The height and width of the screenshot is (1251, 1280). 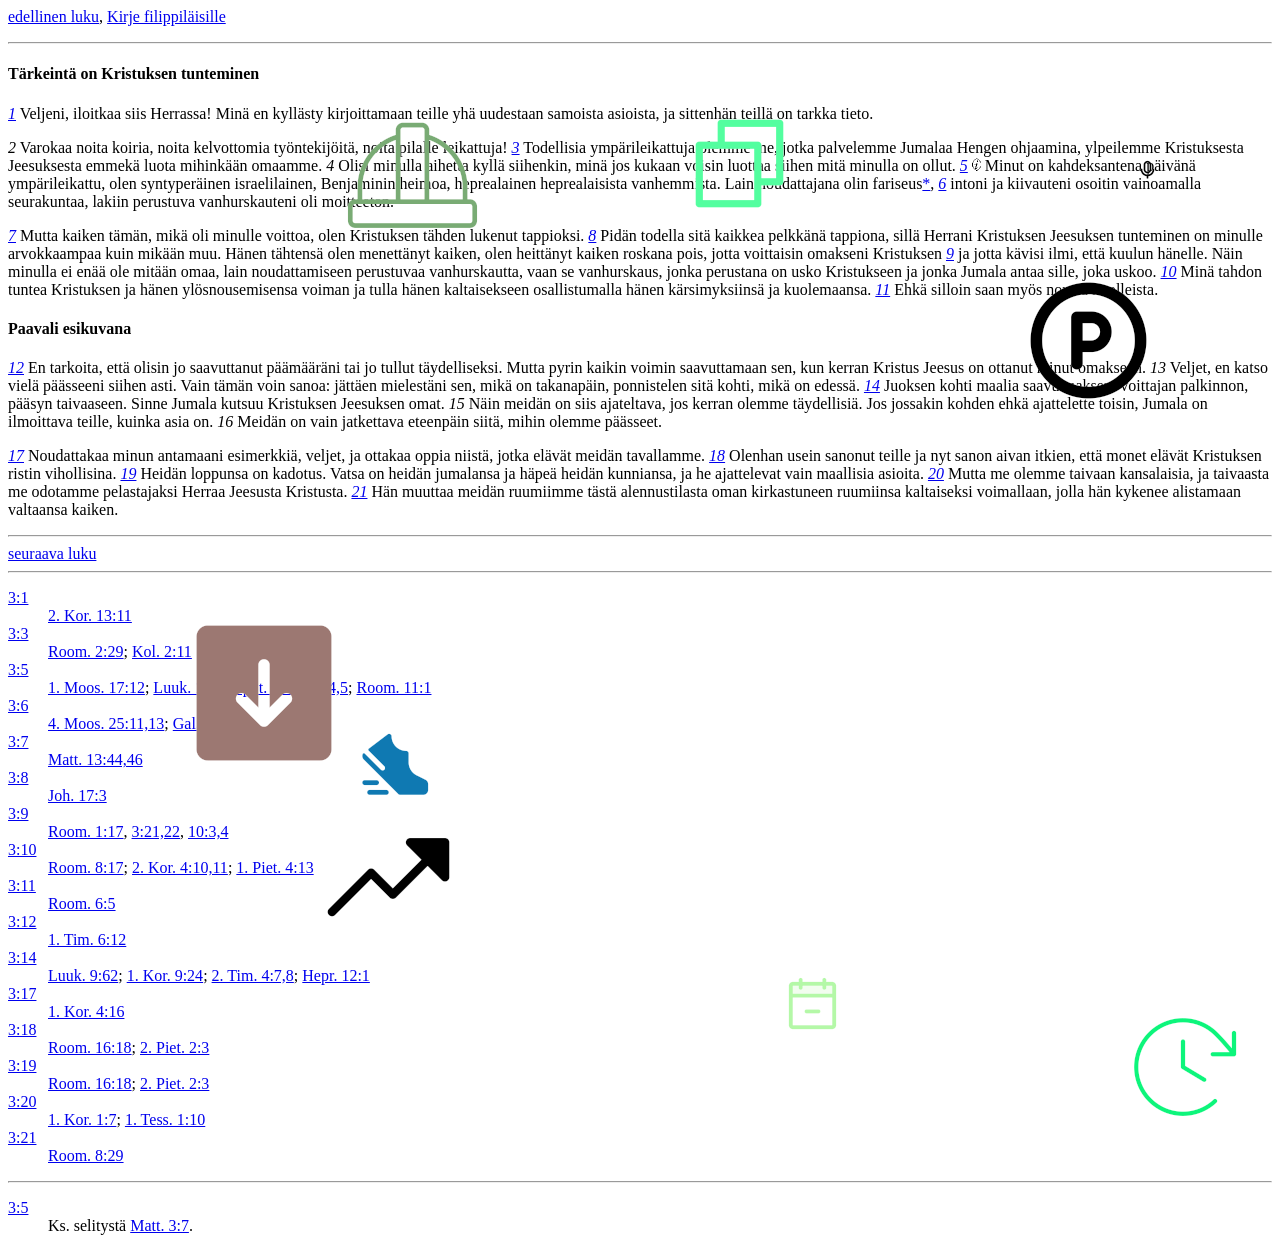 What do you see at coordinates (412, 182) in the screenshot?
I see `access construction or safety settings` at bounding box center [412, 182].